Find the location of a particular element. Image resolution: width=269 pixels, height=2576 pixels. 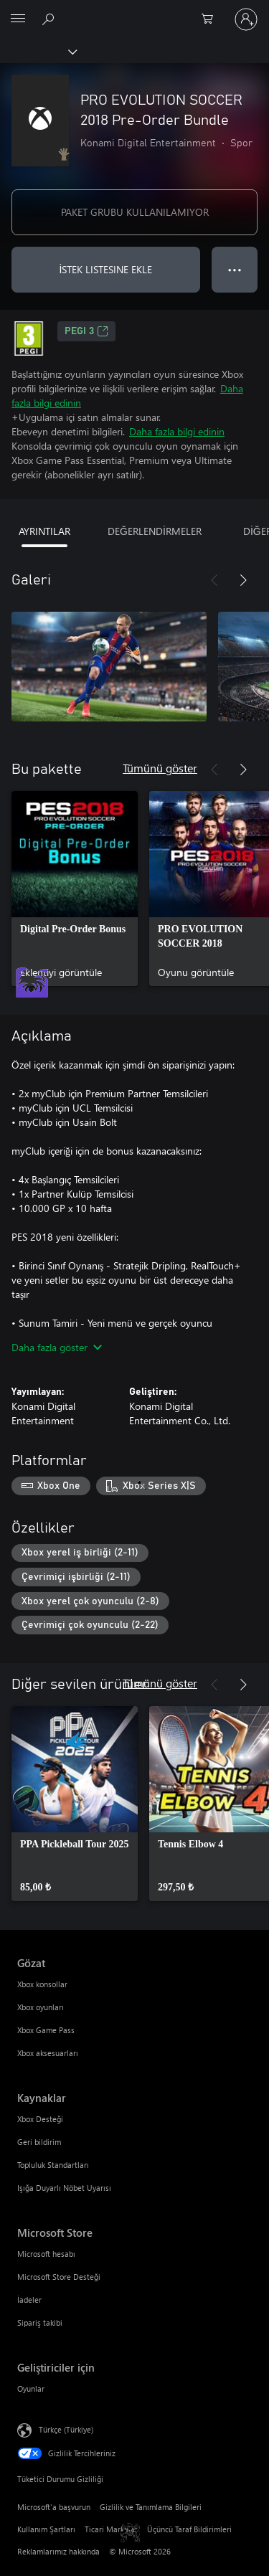

activate enrage ability or berserk mode is located at coordinates (130, 2532).